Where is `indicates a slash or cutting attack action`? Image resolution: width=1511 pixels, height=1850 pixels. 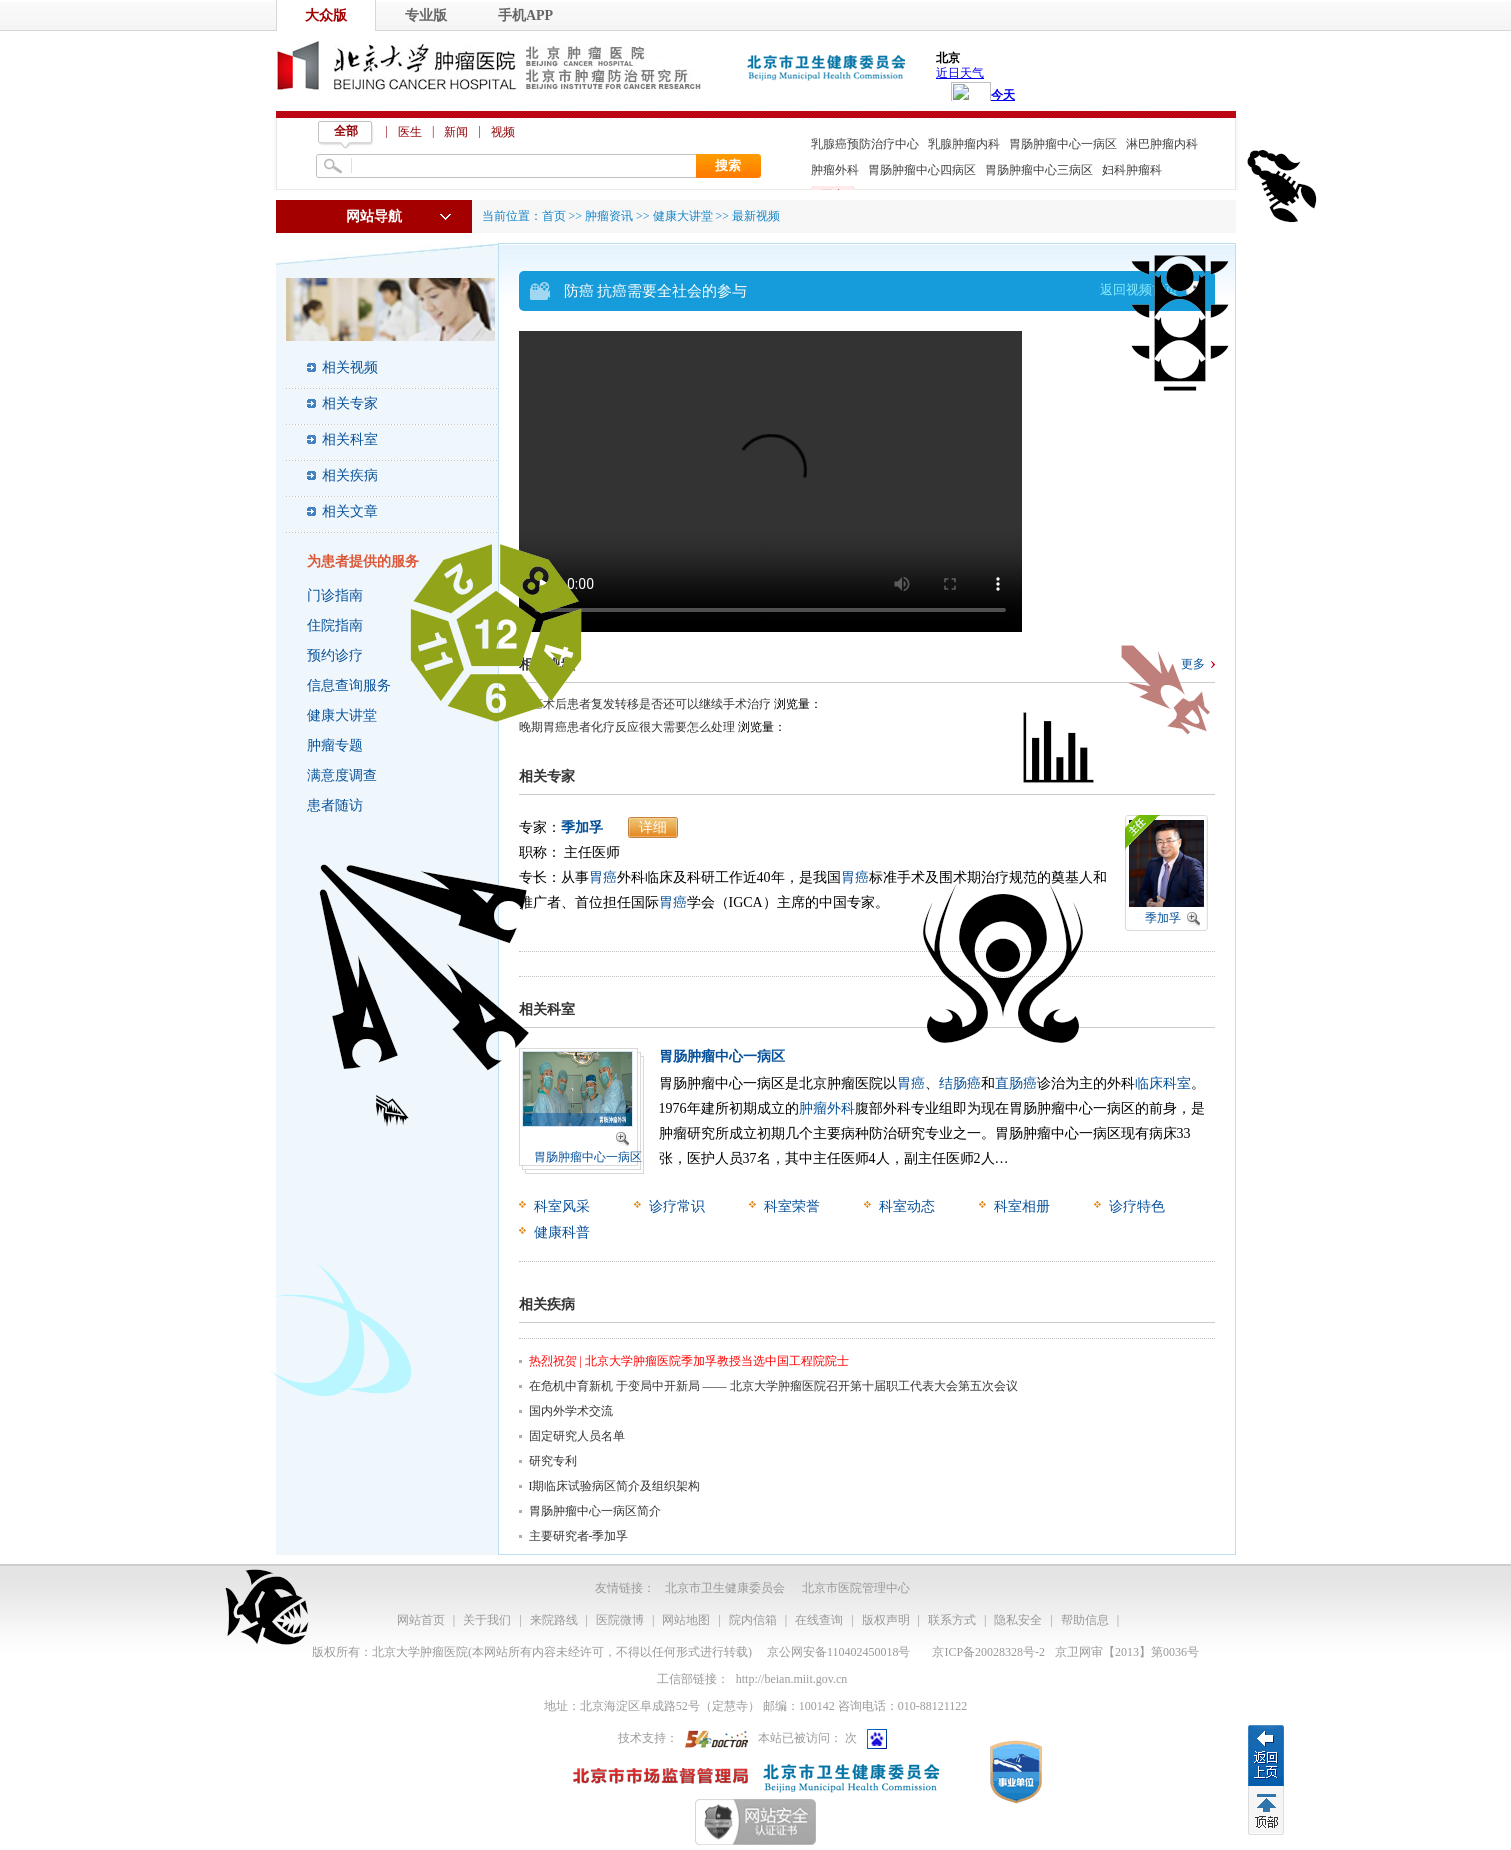 indicates a slash or cutting attack action is located at coordinates (339, 1335).